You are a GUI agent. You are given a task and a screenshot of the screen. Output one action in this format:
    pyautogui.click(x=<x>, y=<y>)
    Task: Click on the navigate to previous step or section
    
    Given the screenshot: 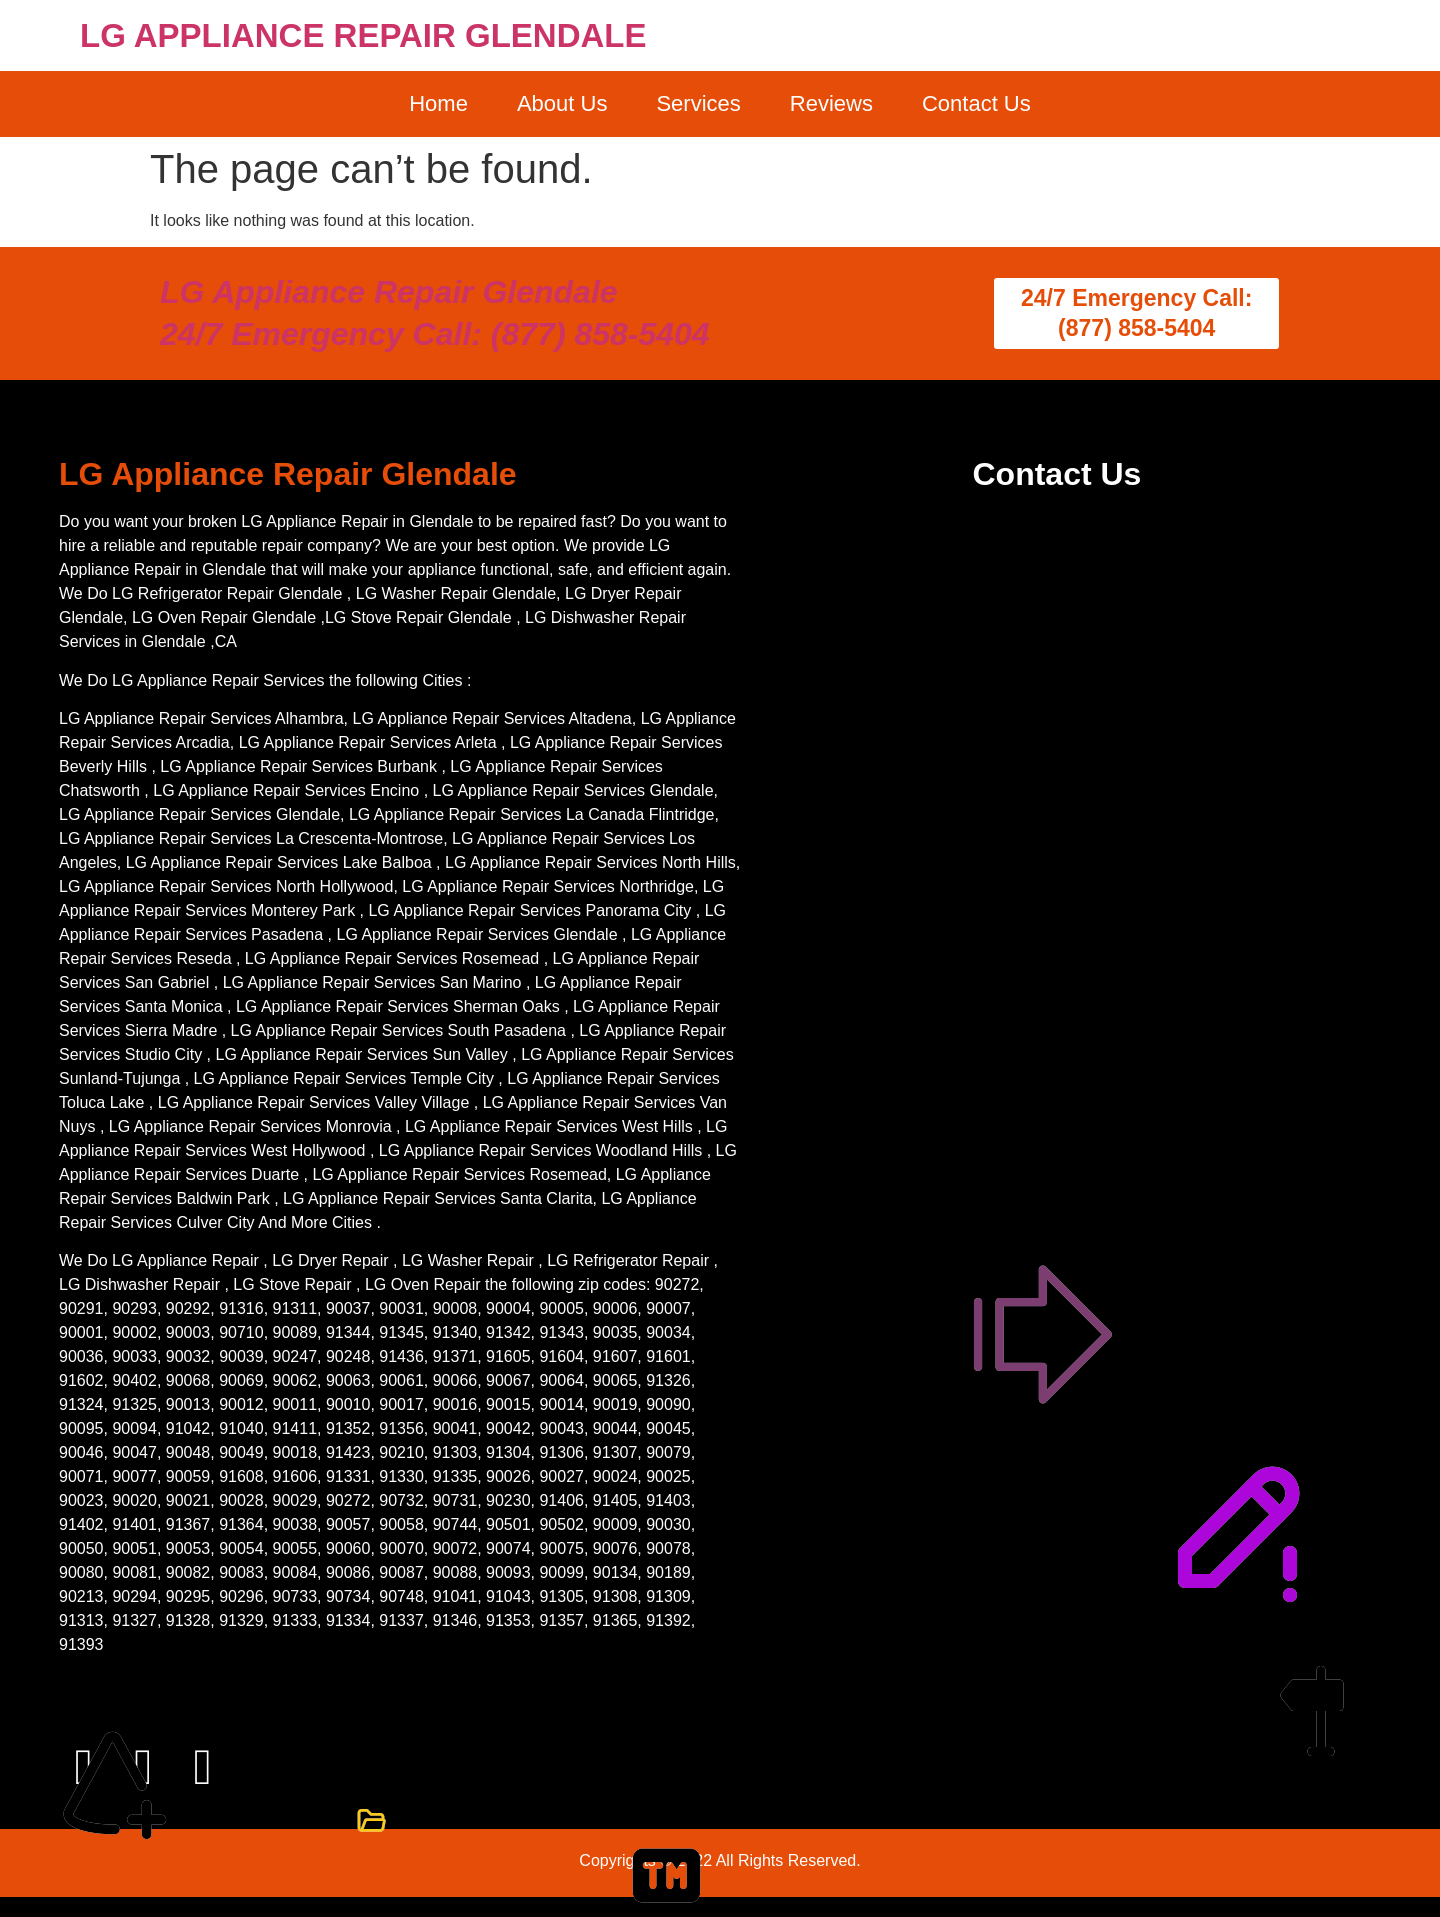 What is the action you would take?
    pyautogui.click(x=1312, y=1711)
    